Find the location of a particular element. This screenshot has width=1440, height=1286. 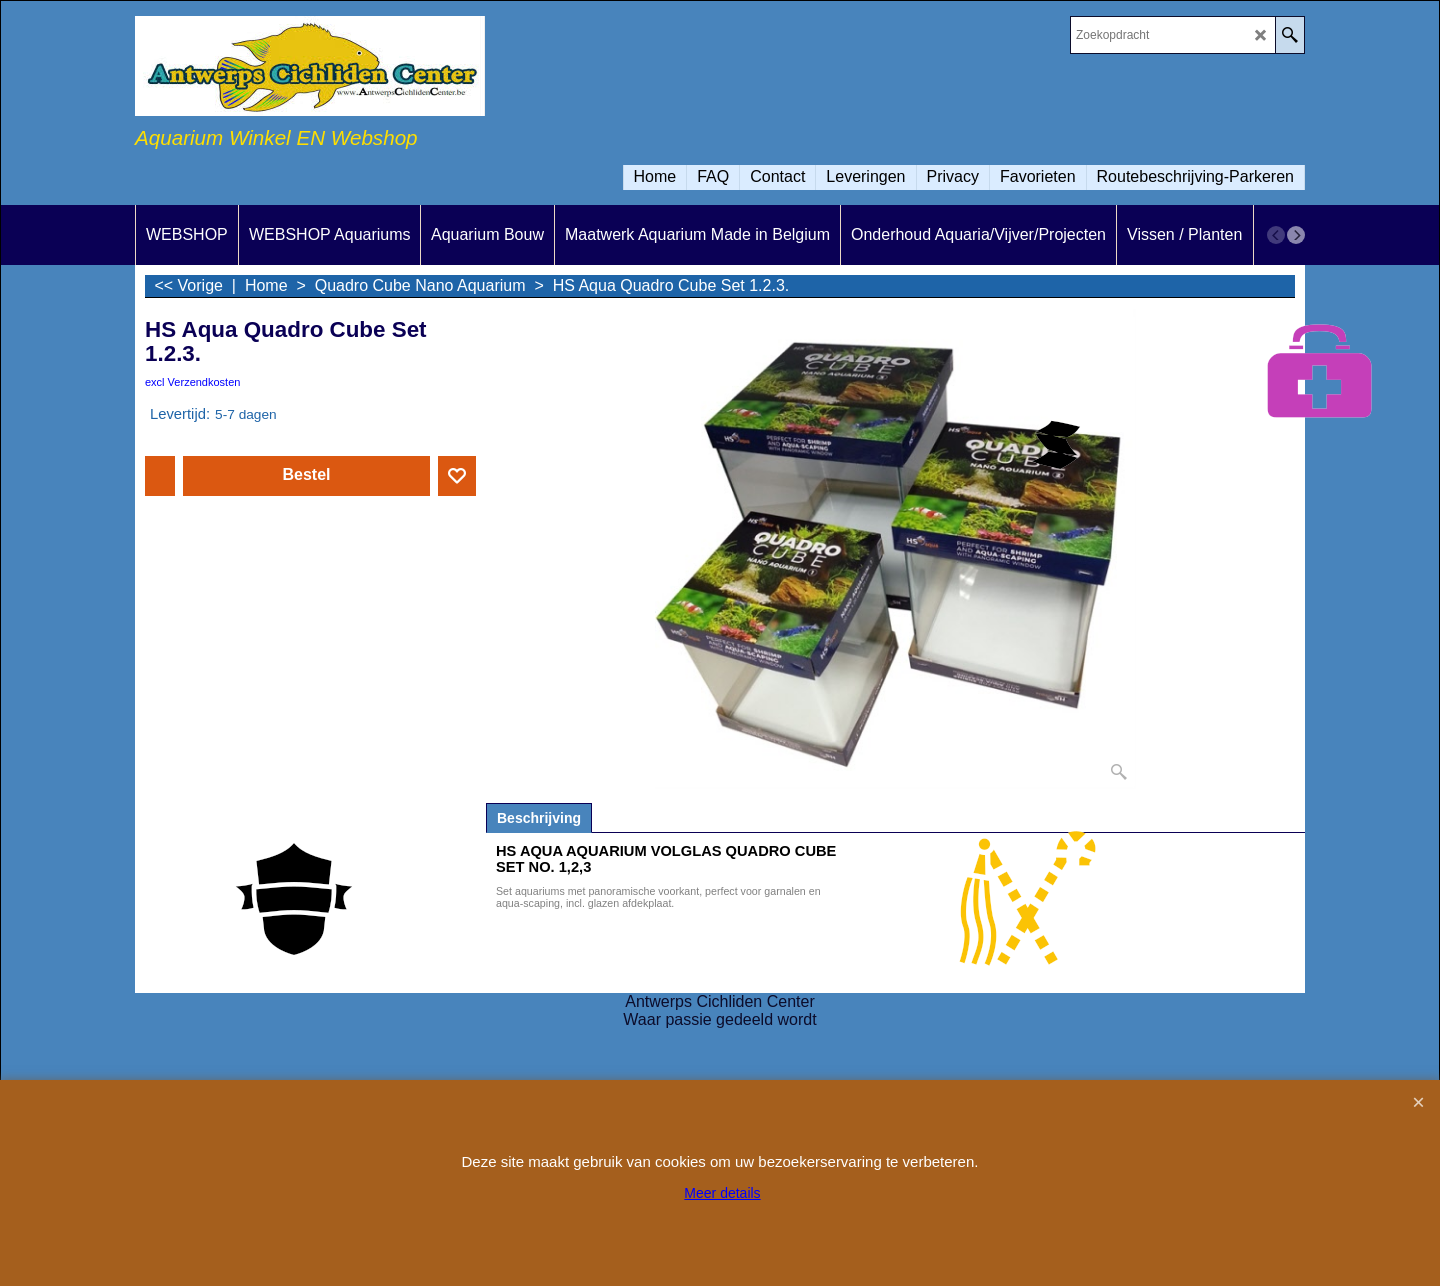

view achievements or badges earned is located at coordinates (294, 899).